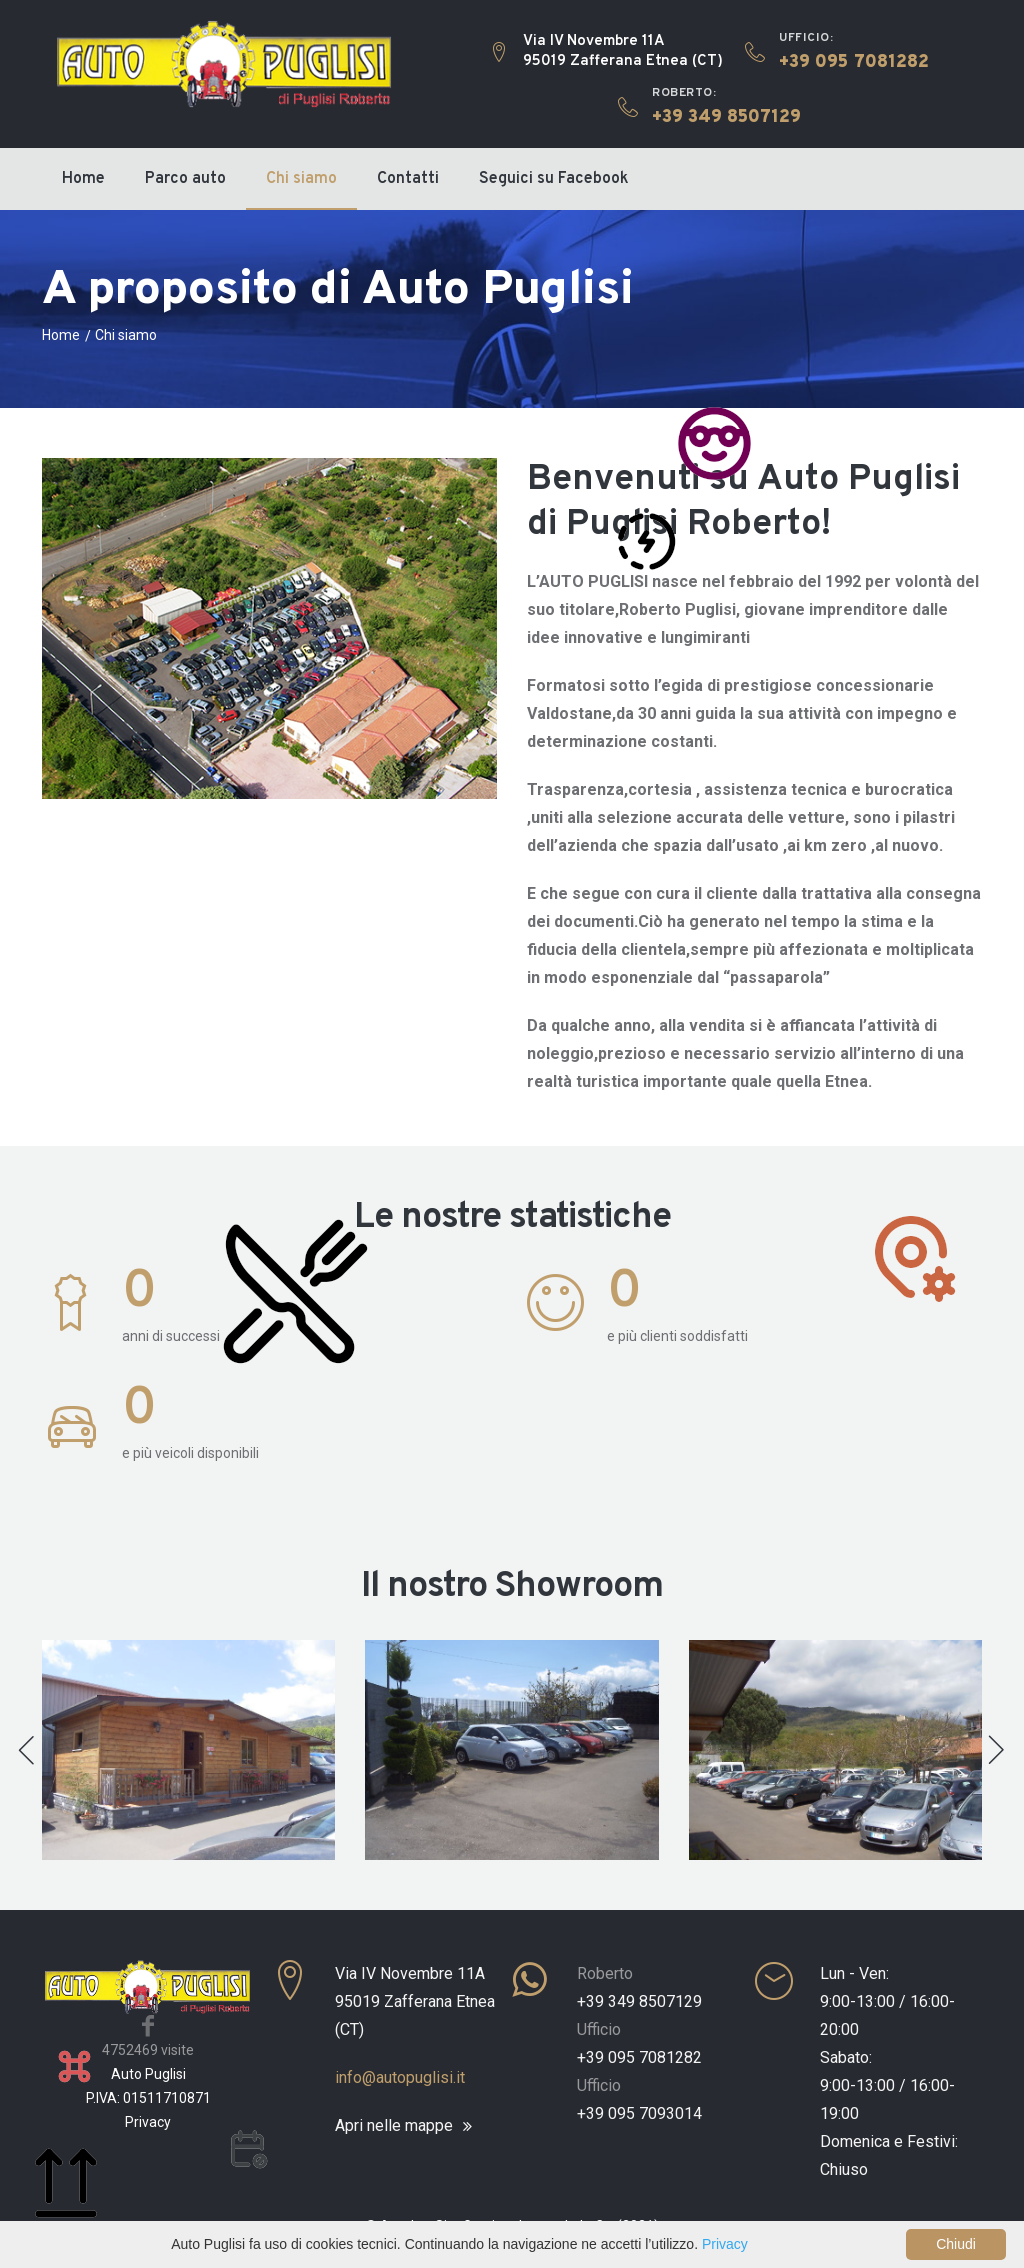 The height and width of the screenshot is (2268, 1024). I want to click on execute a keyboard shortcut or command, so click(74, 2066).